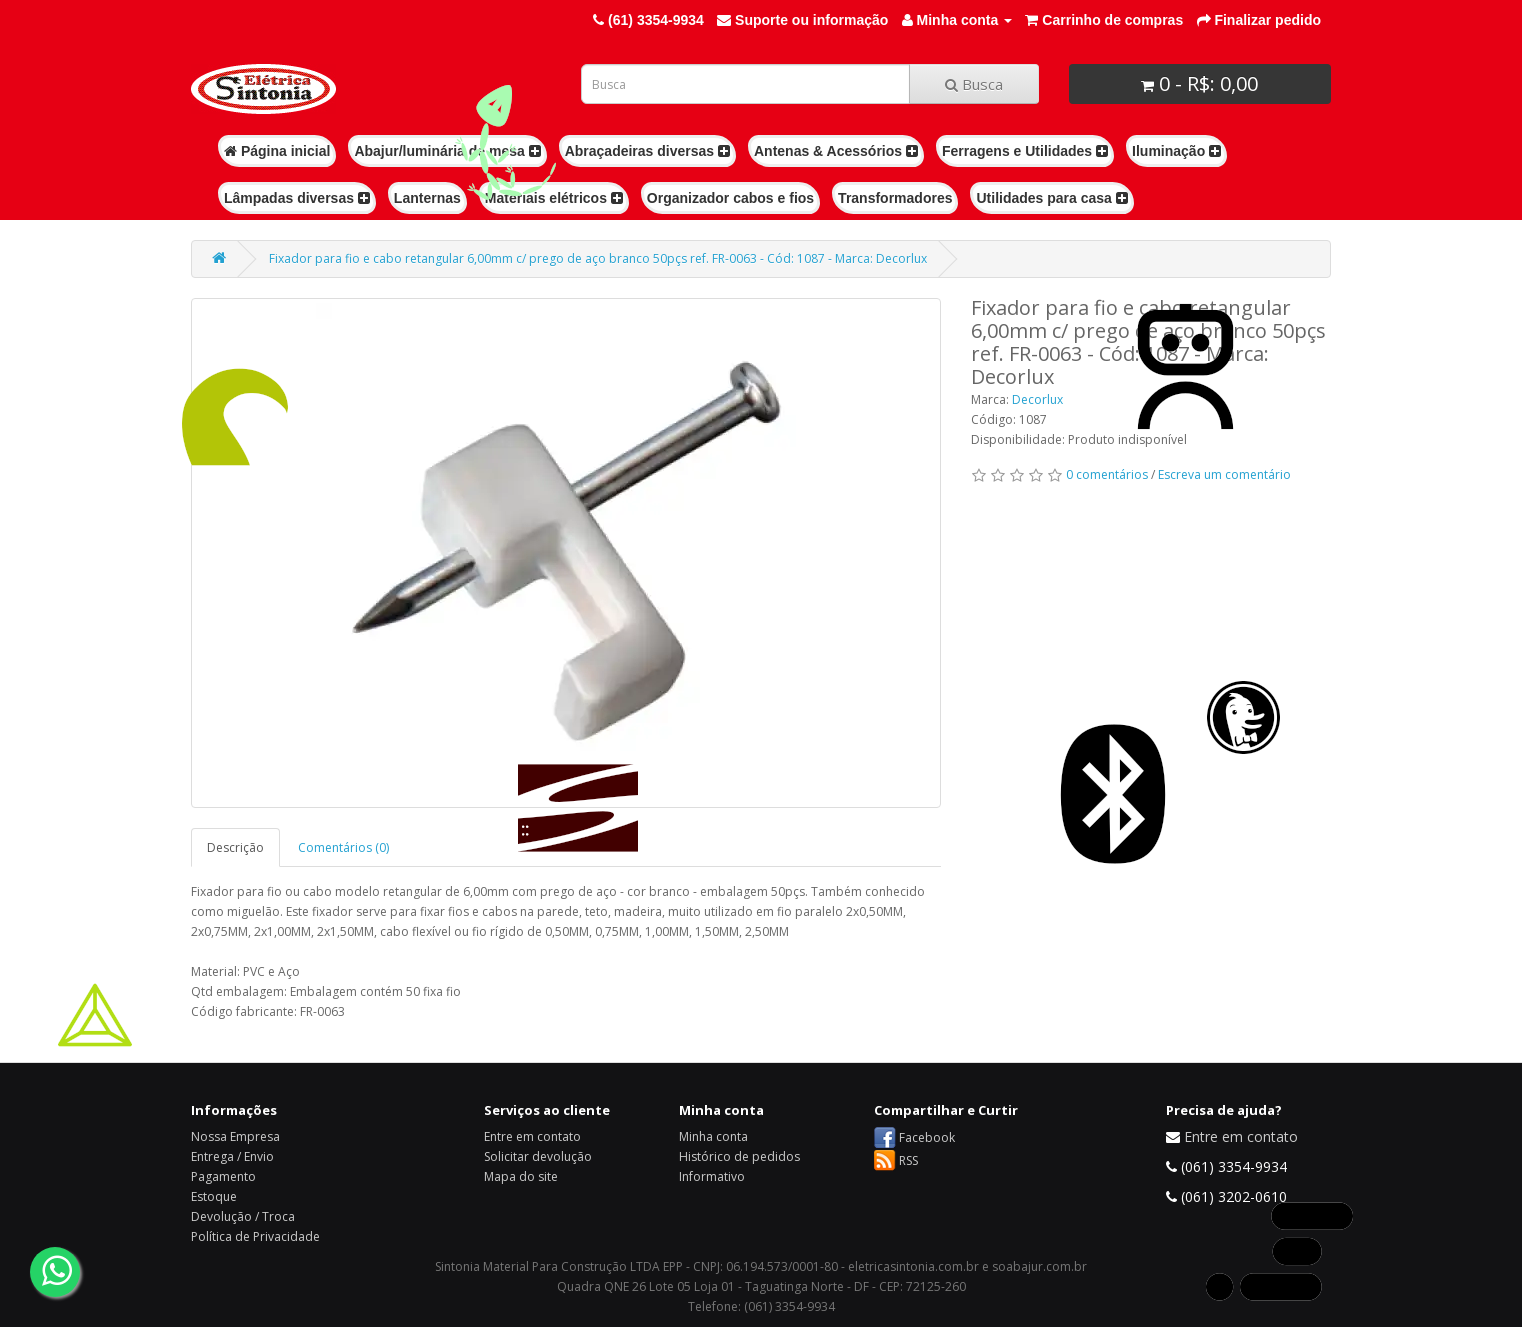  What do you see at coordinates (1243, 717) in the screenshot?
I see `open duckduckgo search engine` at bounding box center [1243, 717].